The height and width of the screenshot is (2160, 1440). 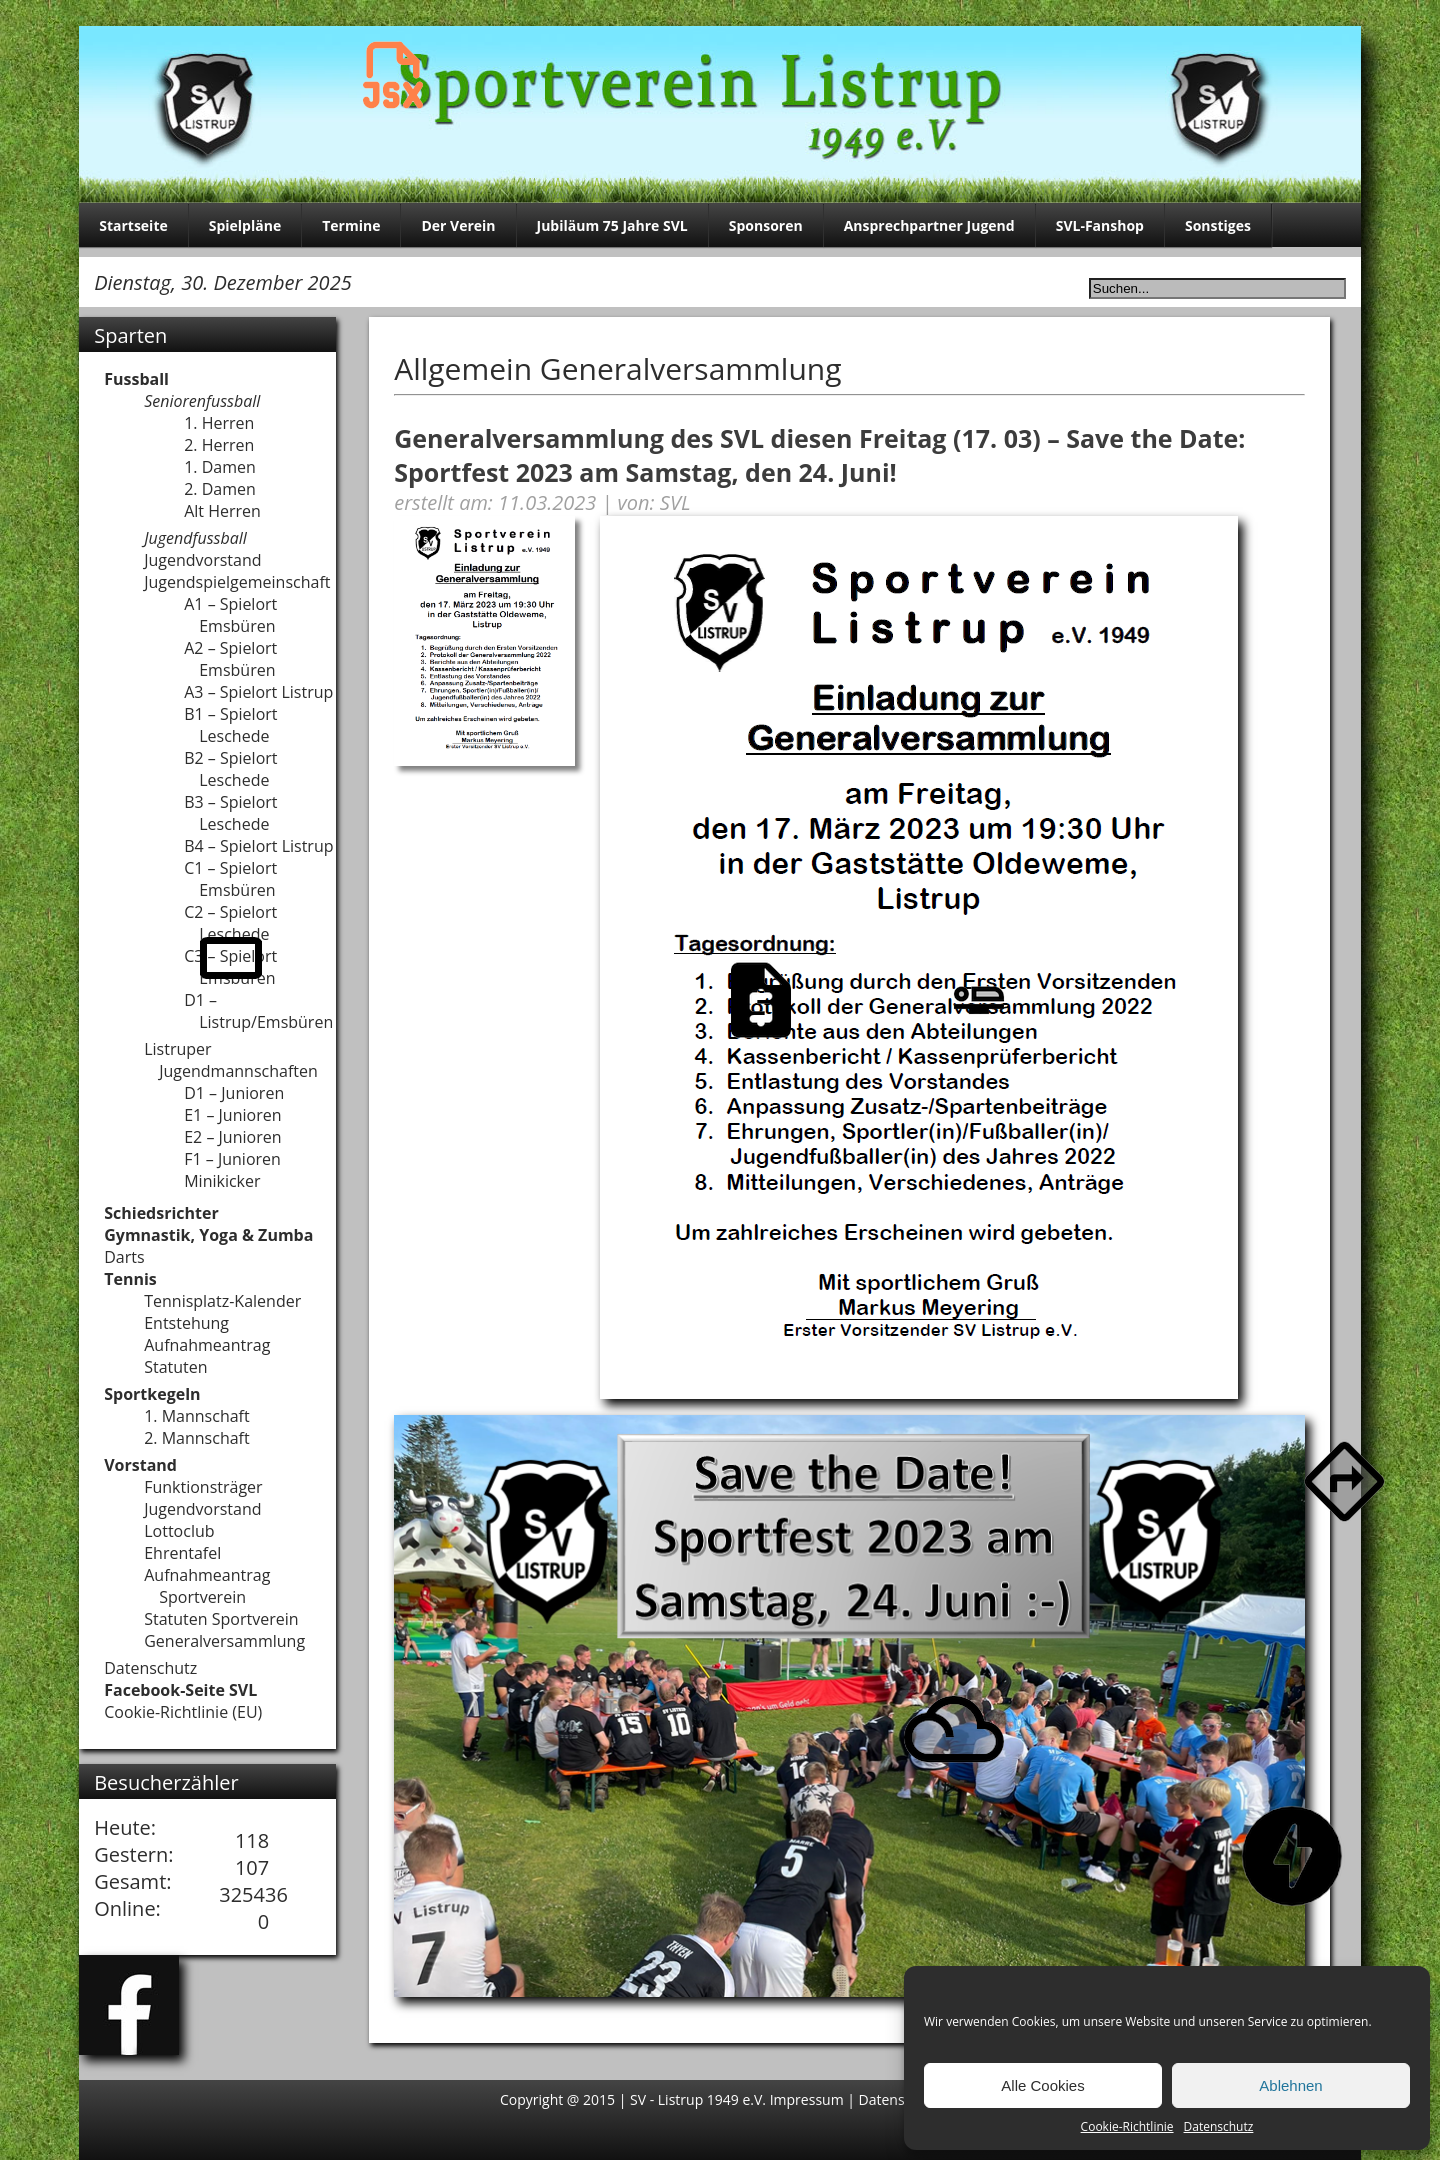 I want to click on crop image to 16:9 aspect ratio, so click(x=231, y=958).